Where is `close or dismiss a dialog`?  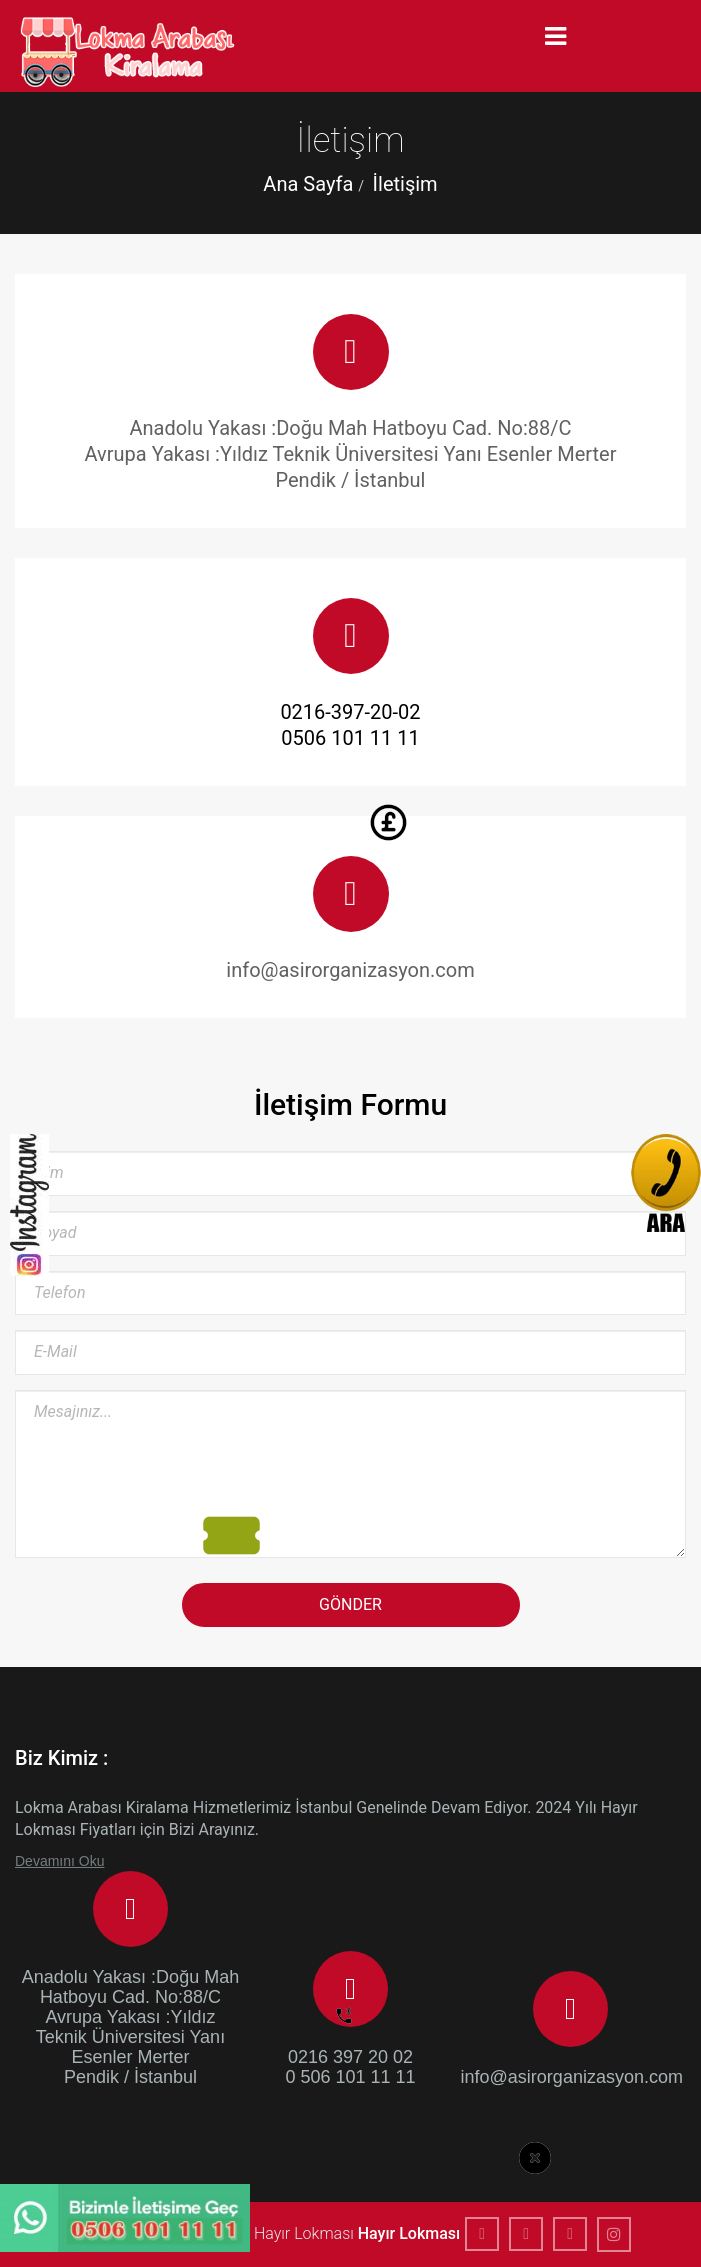 close or dismiss a dialog is located at coordinates (535, 2158).